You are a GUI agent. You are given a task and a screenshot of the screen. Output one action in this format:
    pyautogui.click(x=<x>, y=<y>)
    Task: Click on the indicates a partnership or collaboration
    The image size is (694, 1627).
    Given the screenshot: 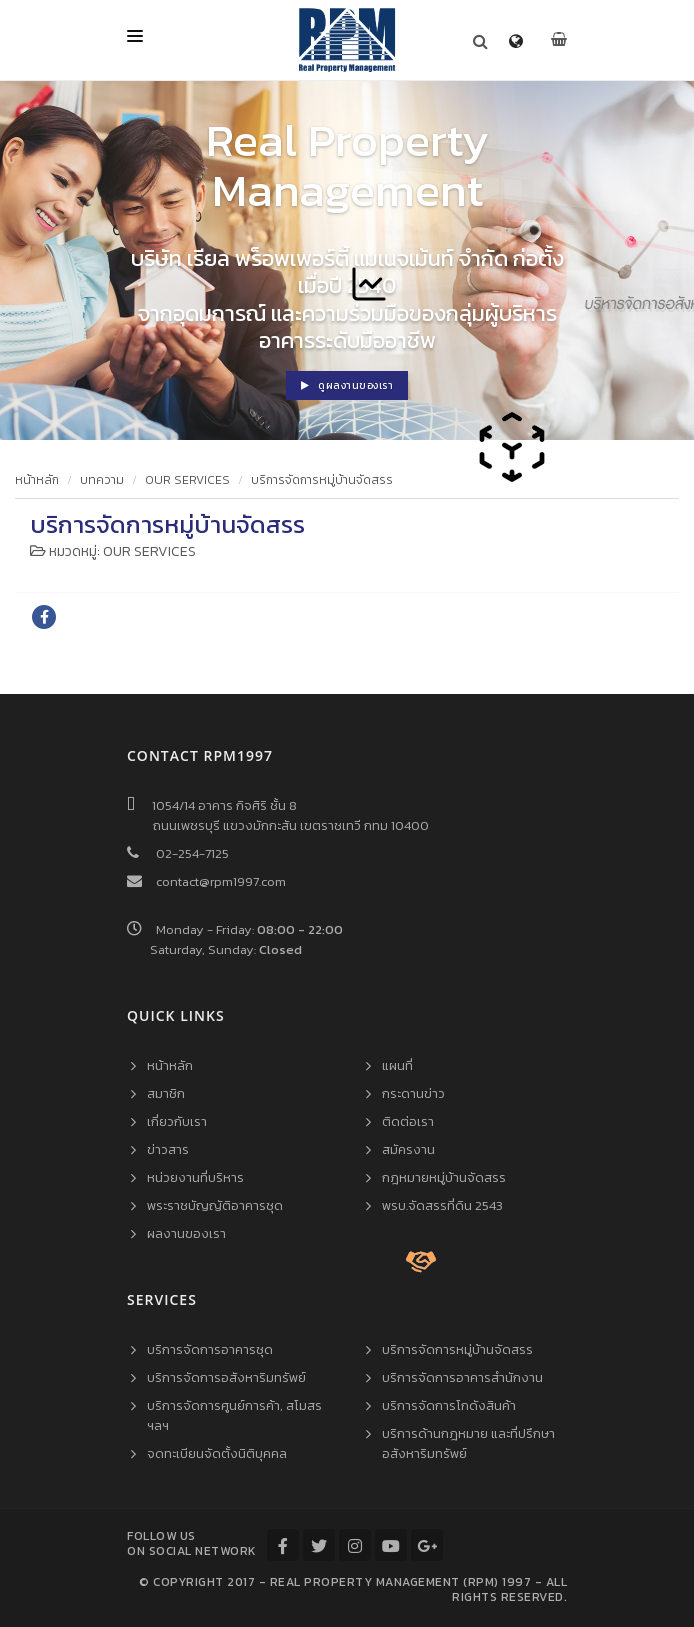 What is the action you would take?
    pyautogui.click(x=421, y=1261)
    